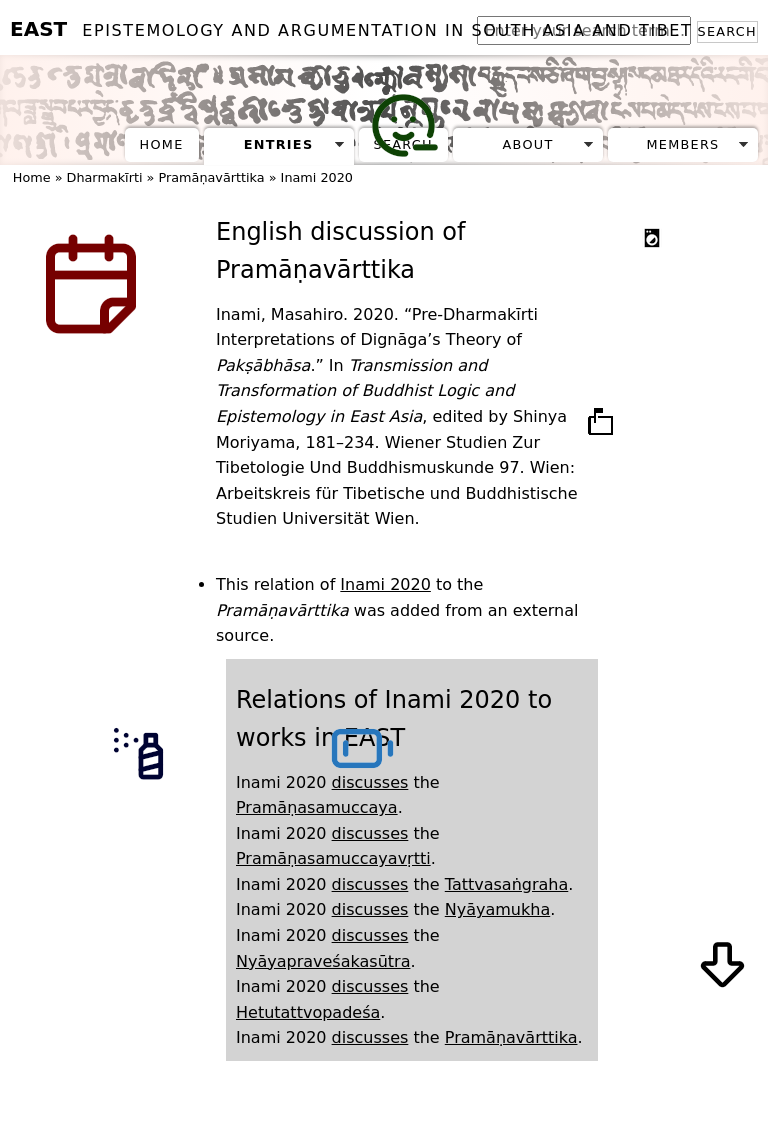 The height and width of the screenshot is (1125, 768). Describe the element at coordinates (403, 125) in the screenshot. I see `remove a reaction or emoji` at that location.